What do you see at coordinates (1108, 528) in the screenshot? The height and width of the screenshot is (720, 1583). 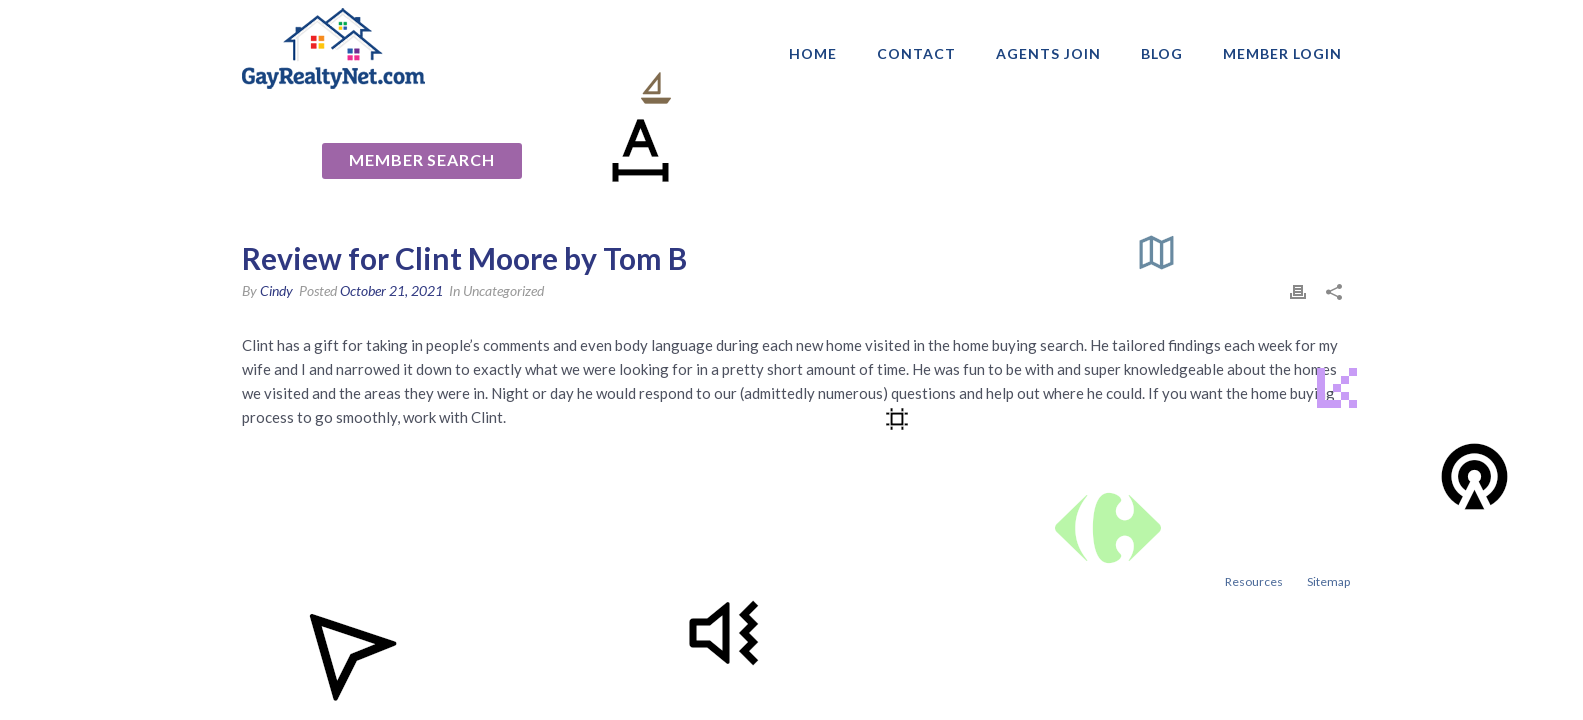 I see `open the Carrefour shopping app` at bounding box center [1108, 528].